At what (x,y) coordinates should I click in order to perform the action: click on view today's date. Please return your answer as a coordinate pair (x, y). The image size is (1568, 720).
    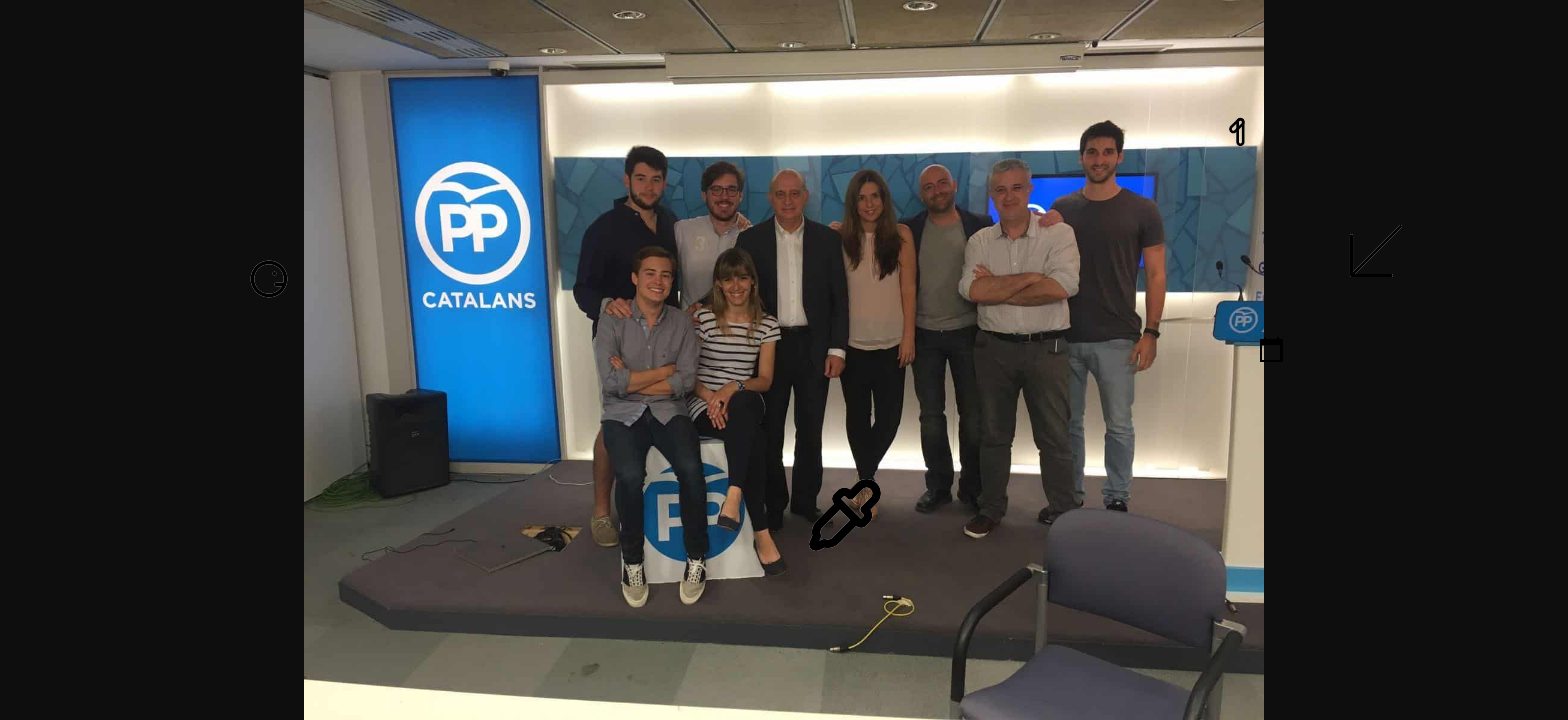
    Looking at the image, I should click on (1271, 349).